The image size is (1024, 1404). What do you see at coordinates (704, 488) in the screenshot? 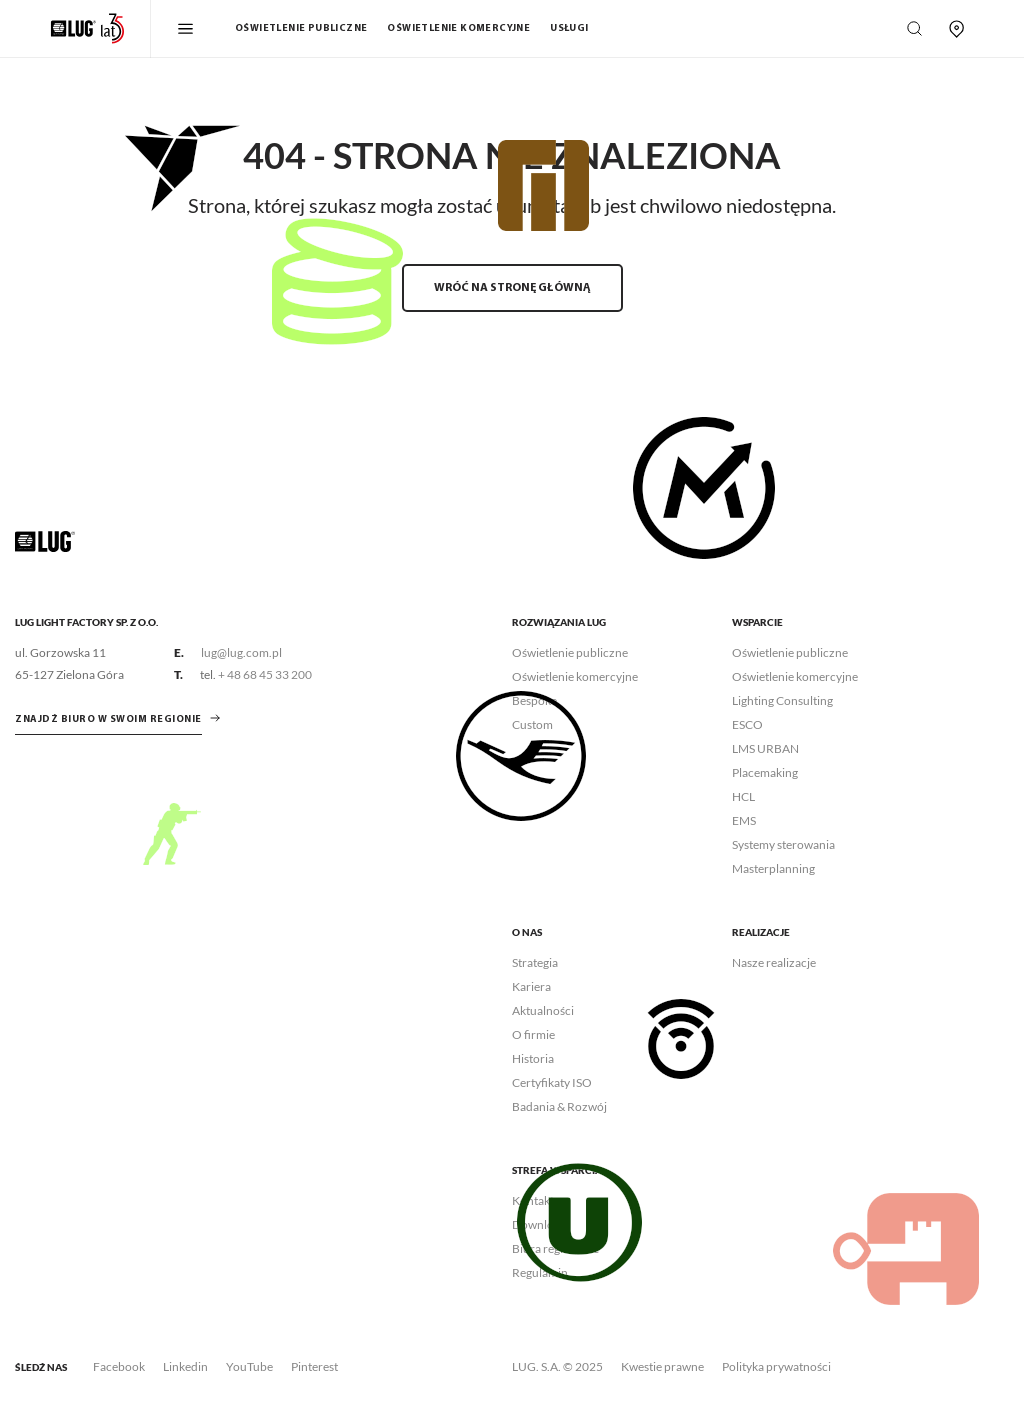
I see `open Mautic marketing automation platform` at bounding box center [704, 488].